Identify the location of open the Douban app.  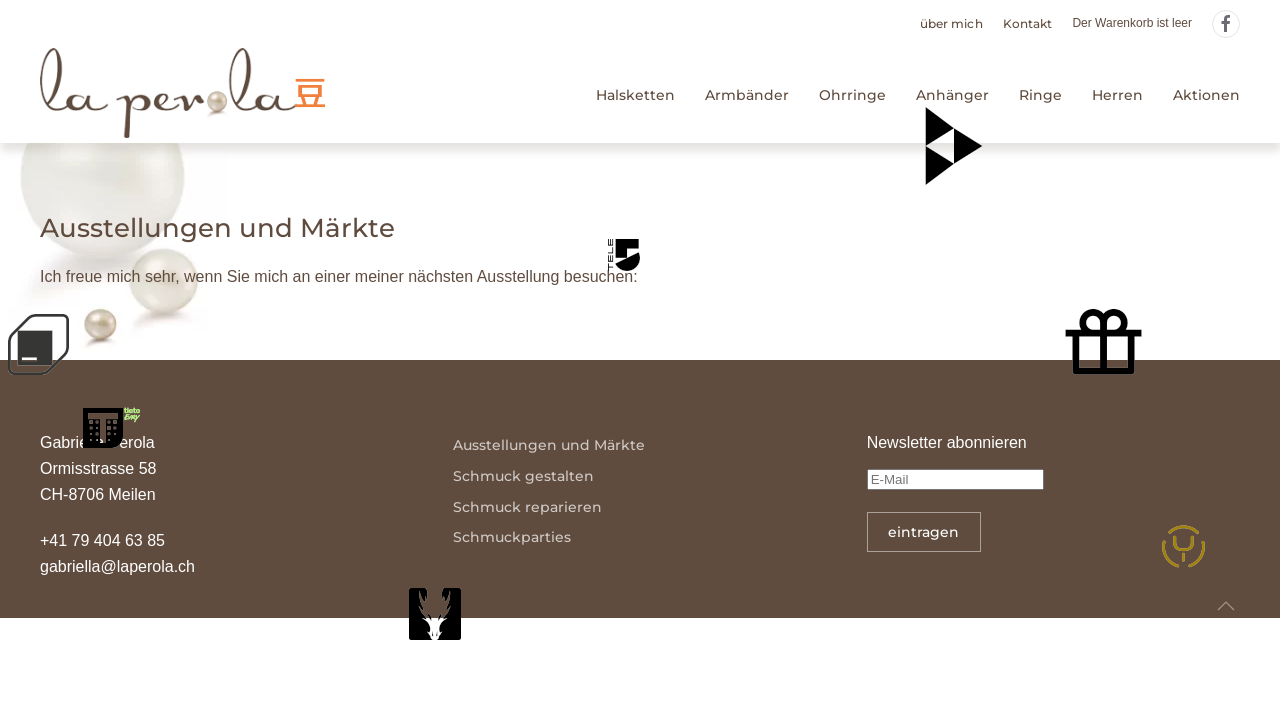
(310, 93).